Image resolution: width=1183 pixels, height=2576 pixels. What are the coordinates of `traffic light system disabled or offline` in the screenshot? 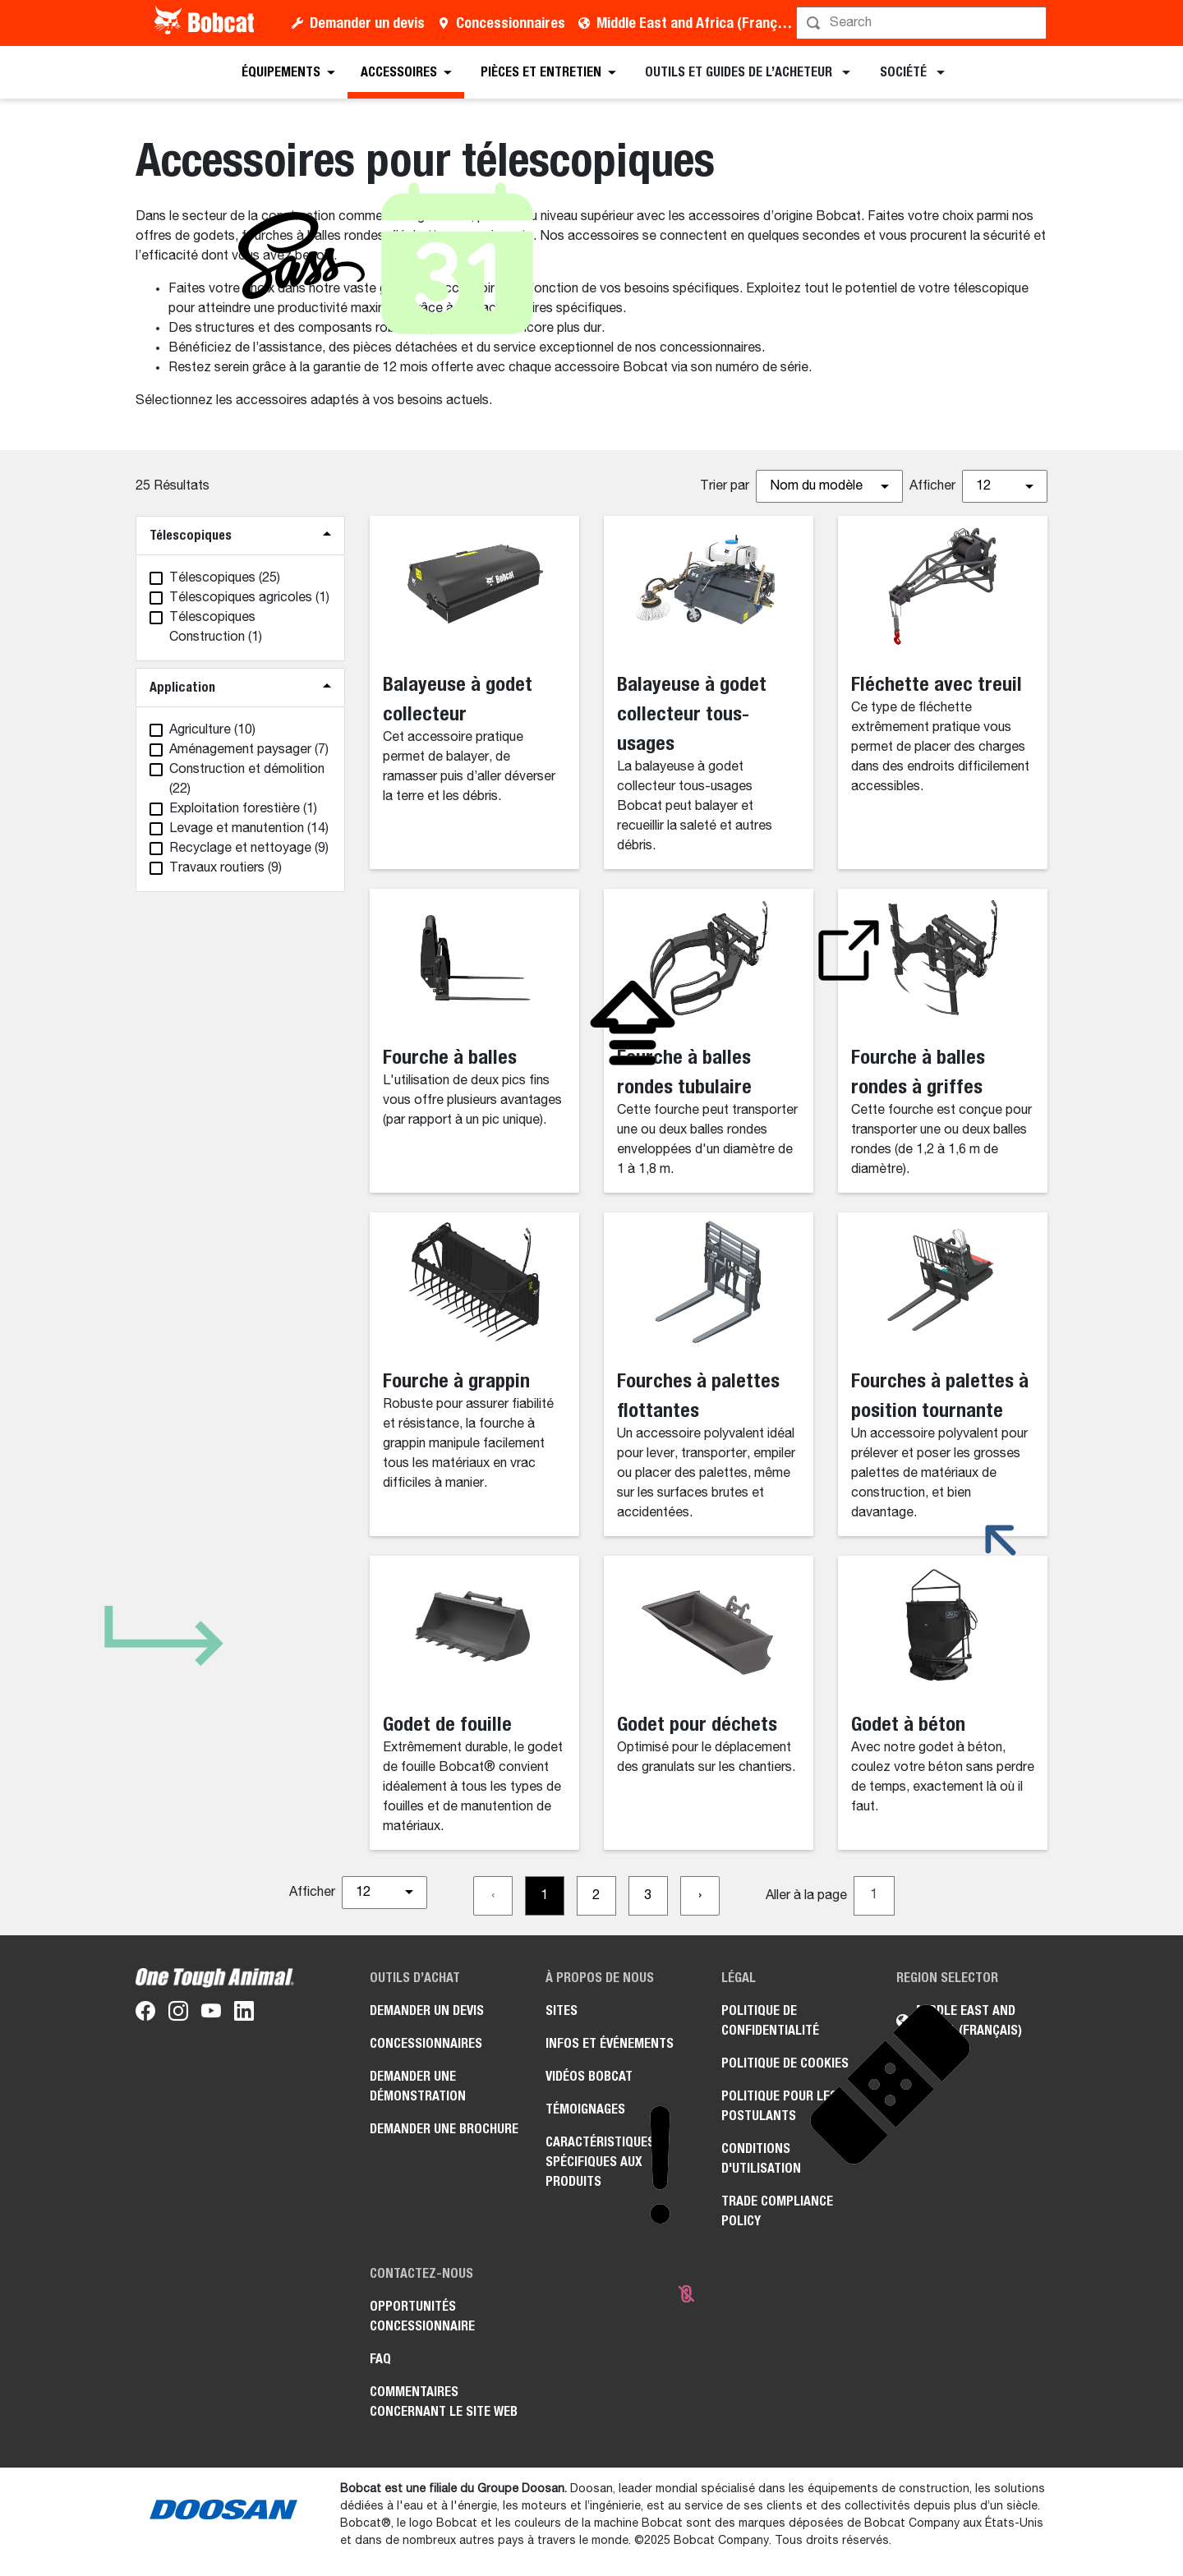 It's located at (686, 2293).